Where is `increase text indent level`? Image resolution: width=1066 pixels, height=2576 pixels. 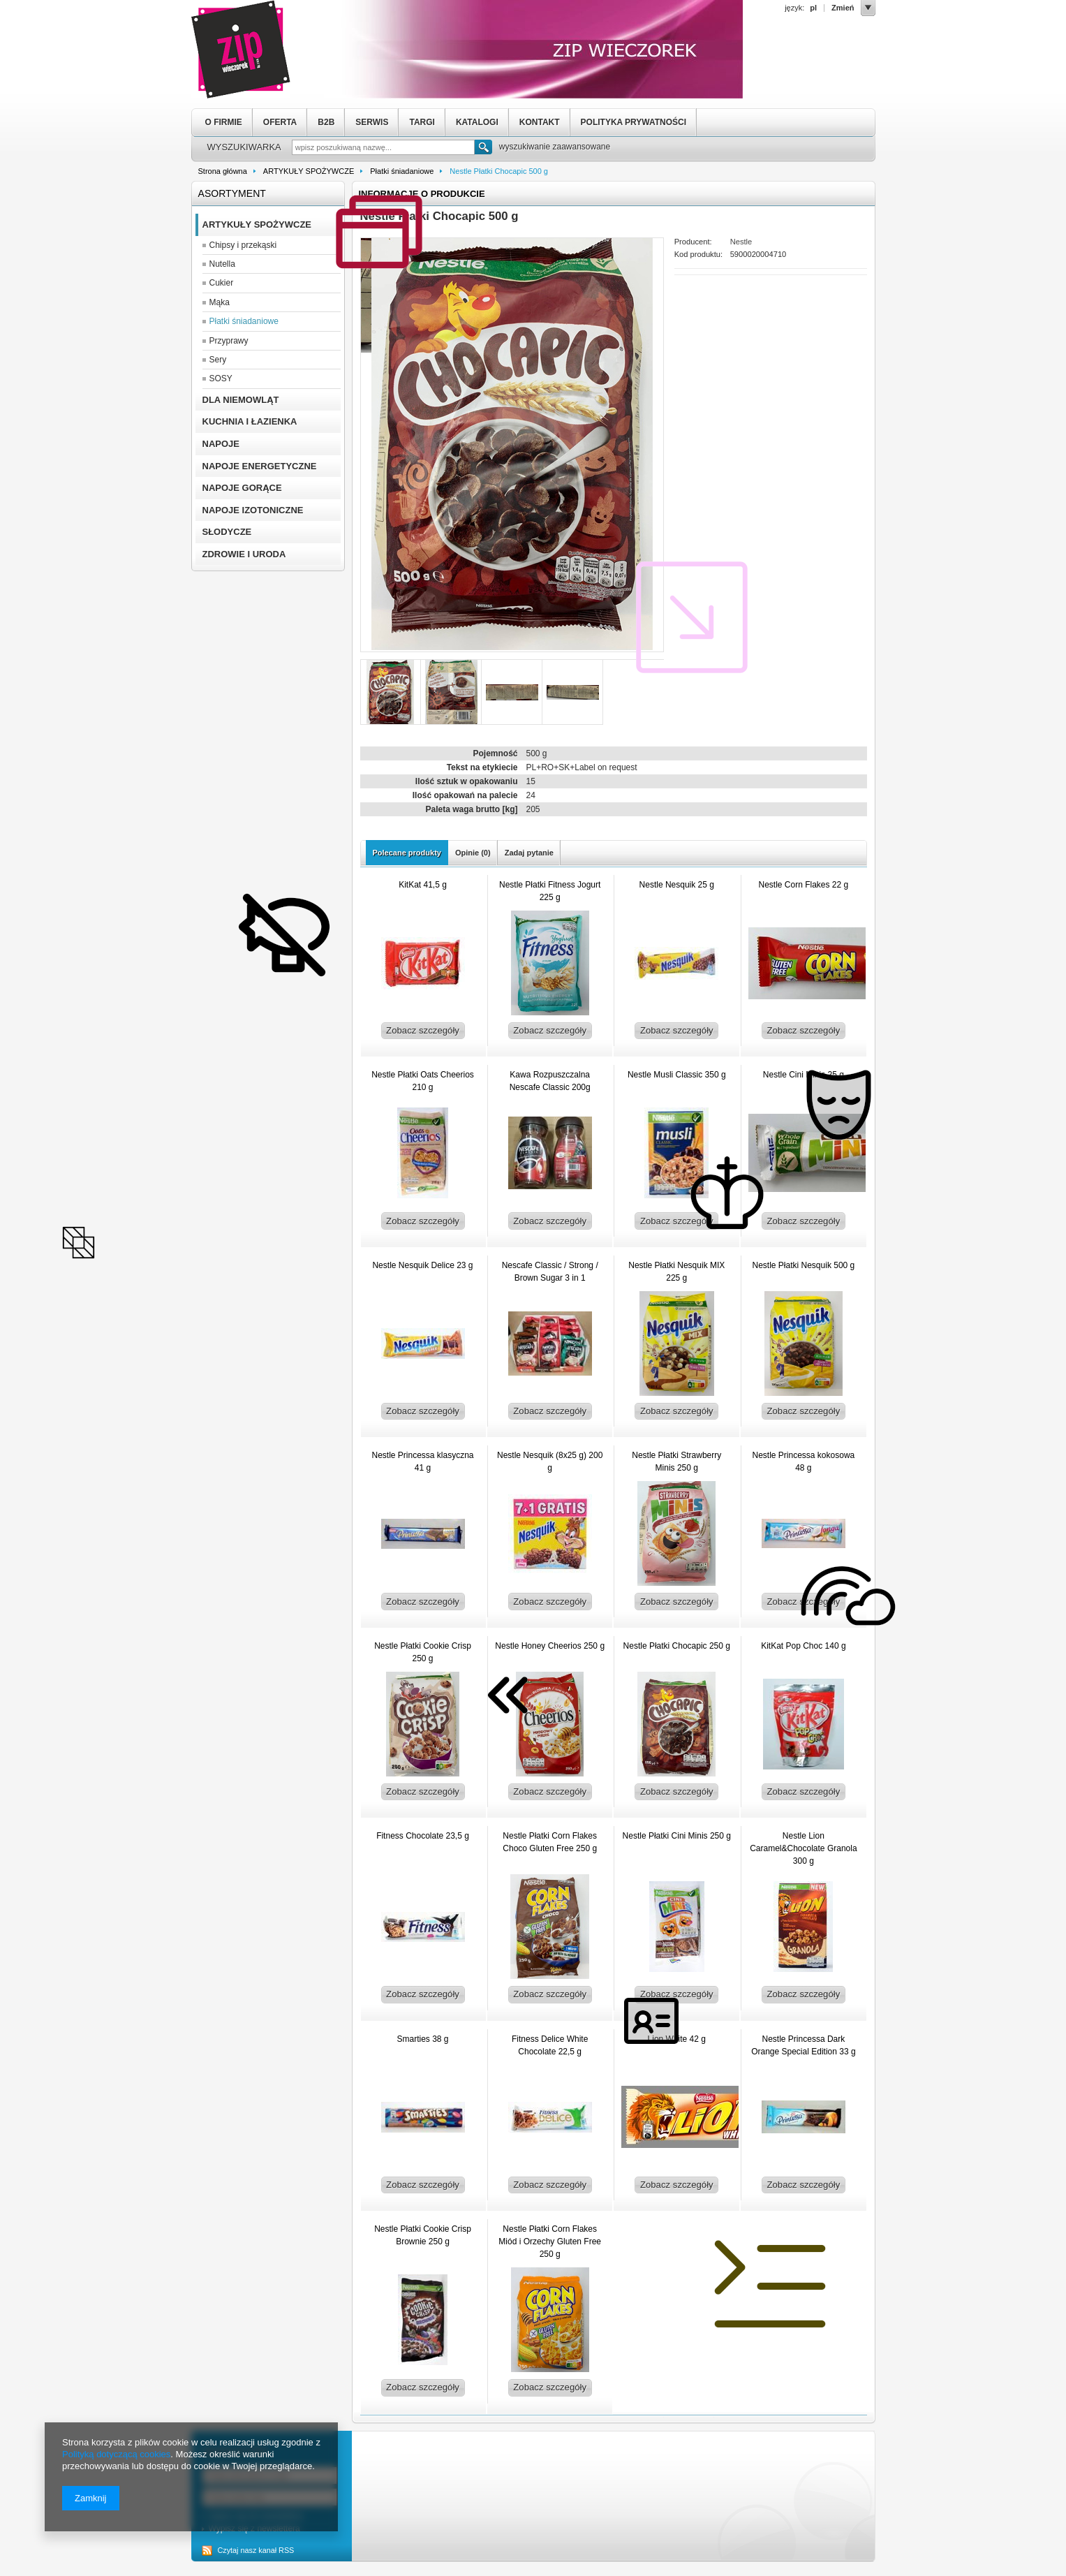 increase text indent level is located at coordinates (770, 2286).